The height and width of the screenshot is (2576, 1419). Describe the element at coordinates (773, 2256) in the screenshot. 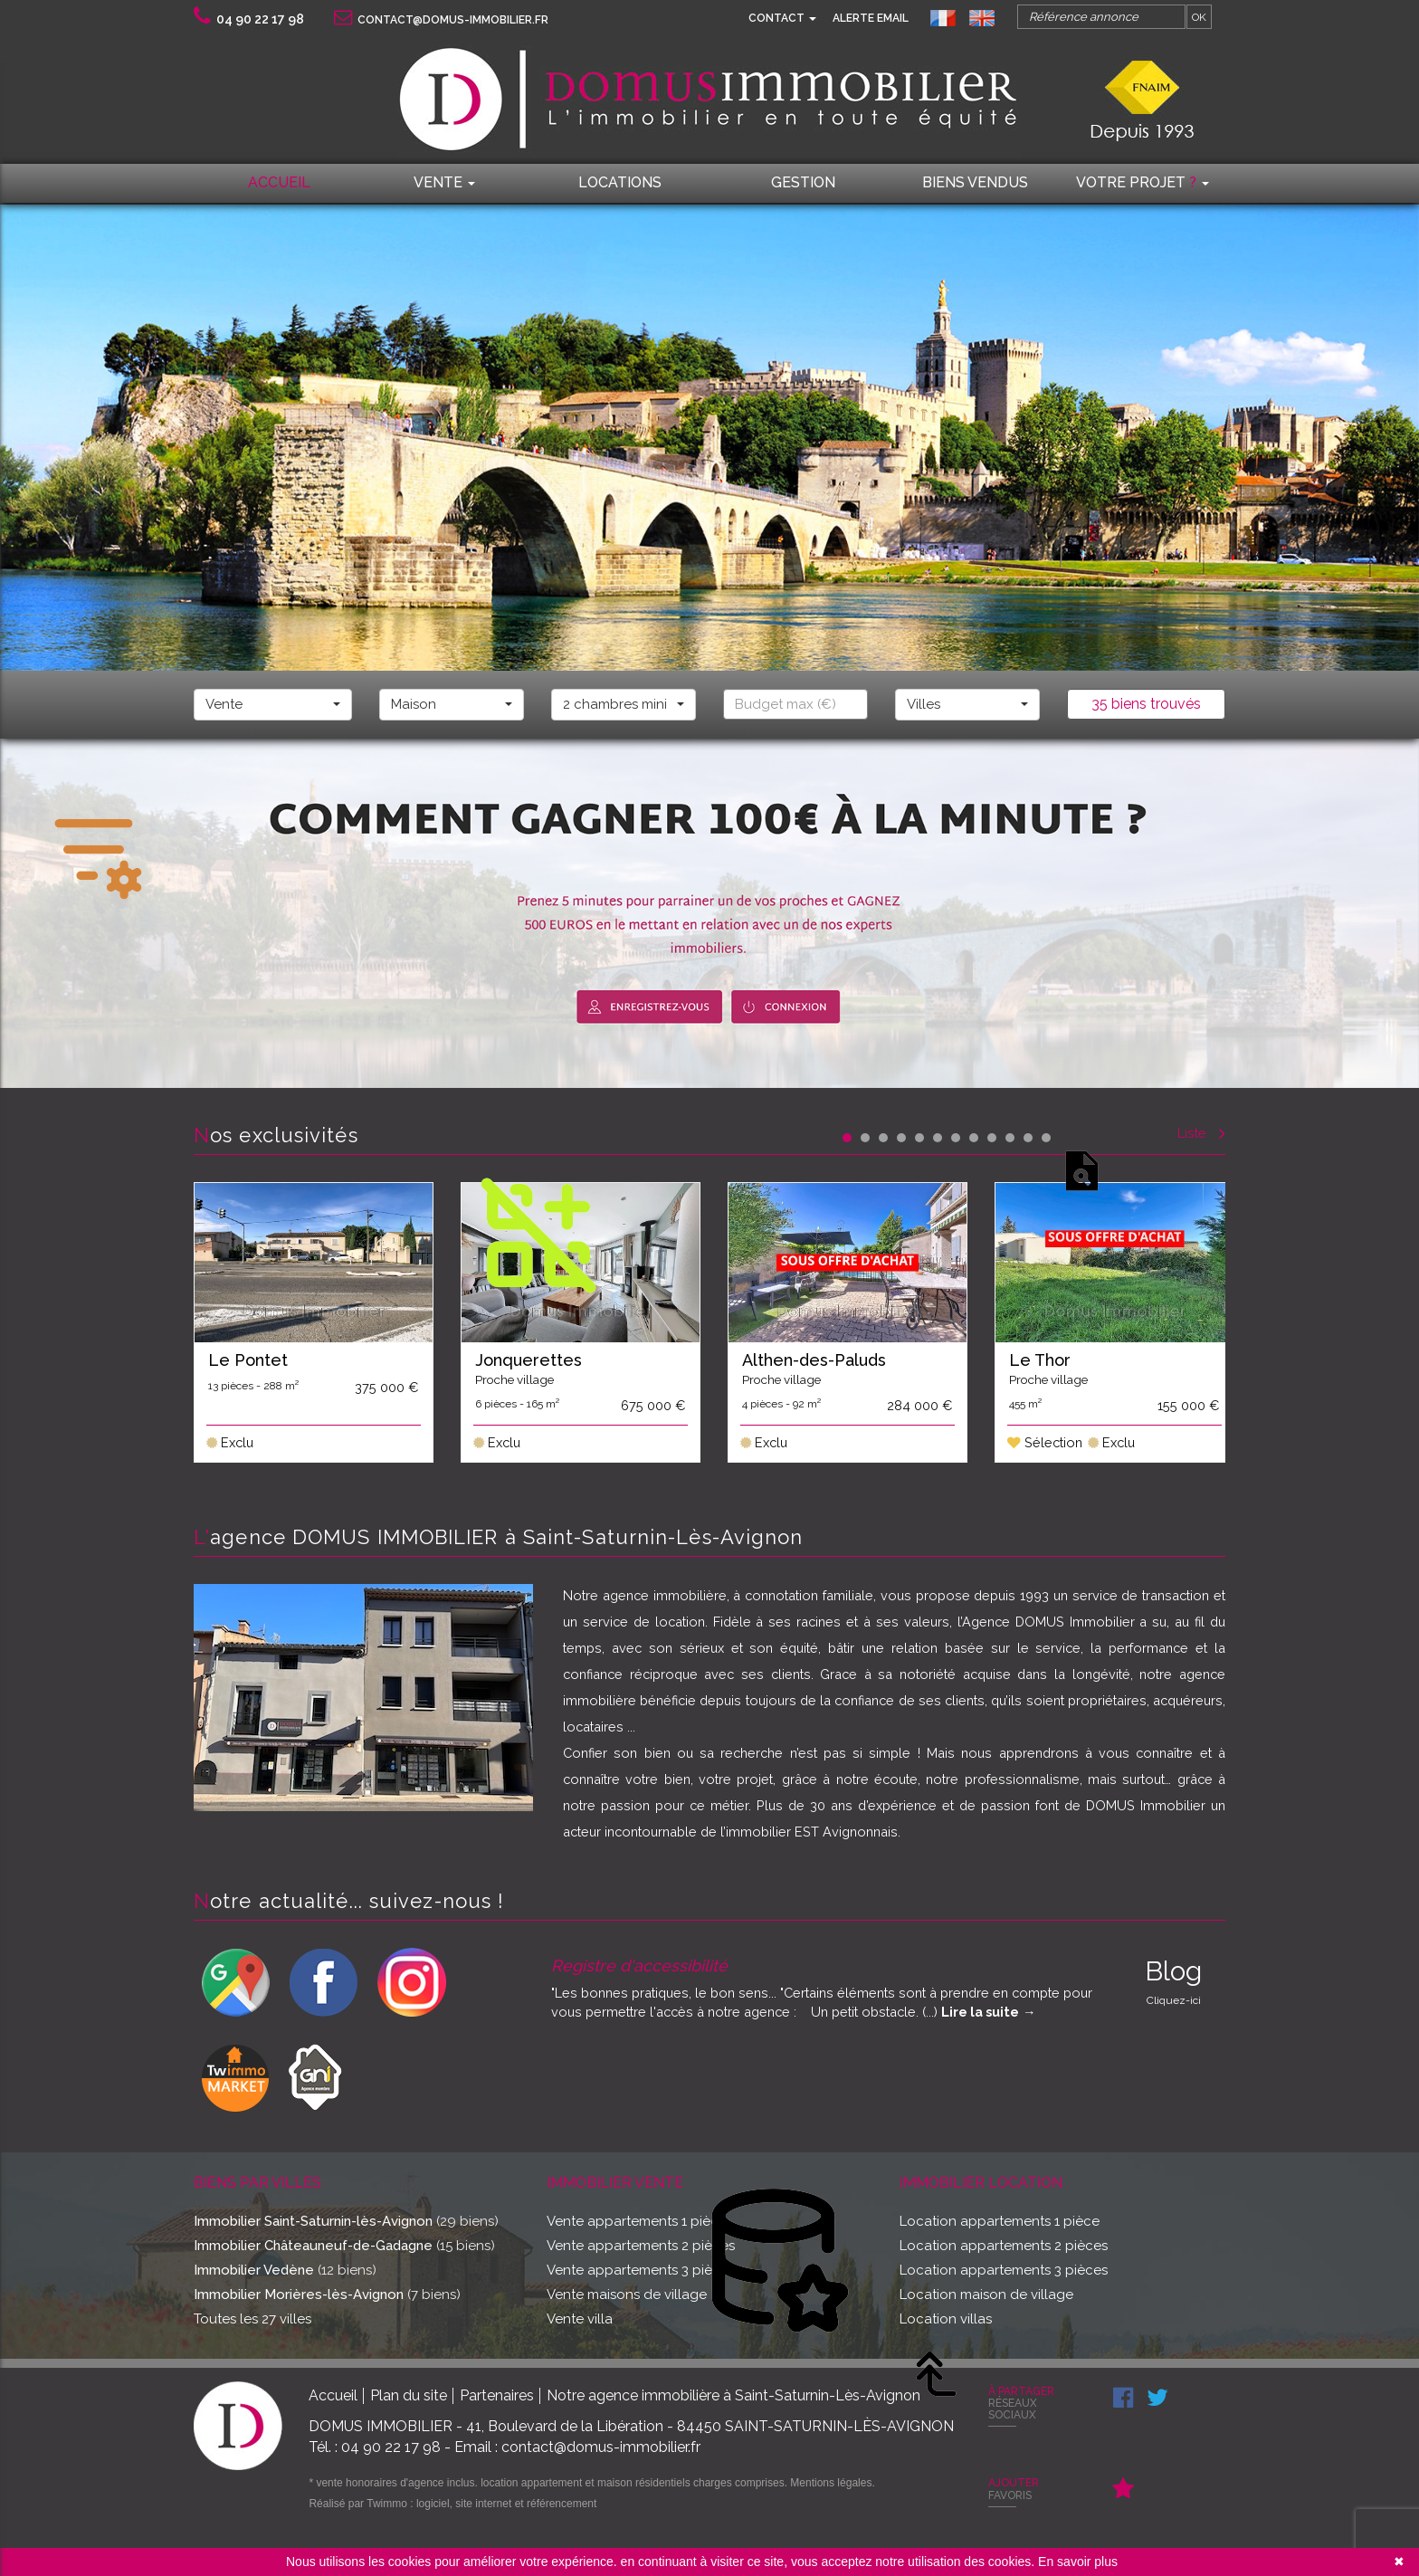

I see `mark a database as a favorite` at that location.